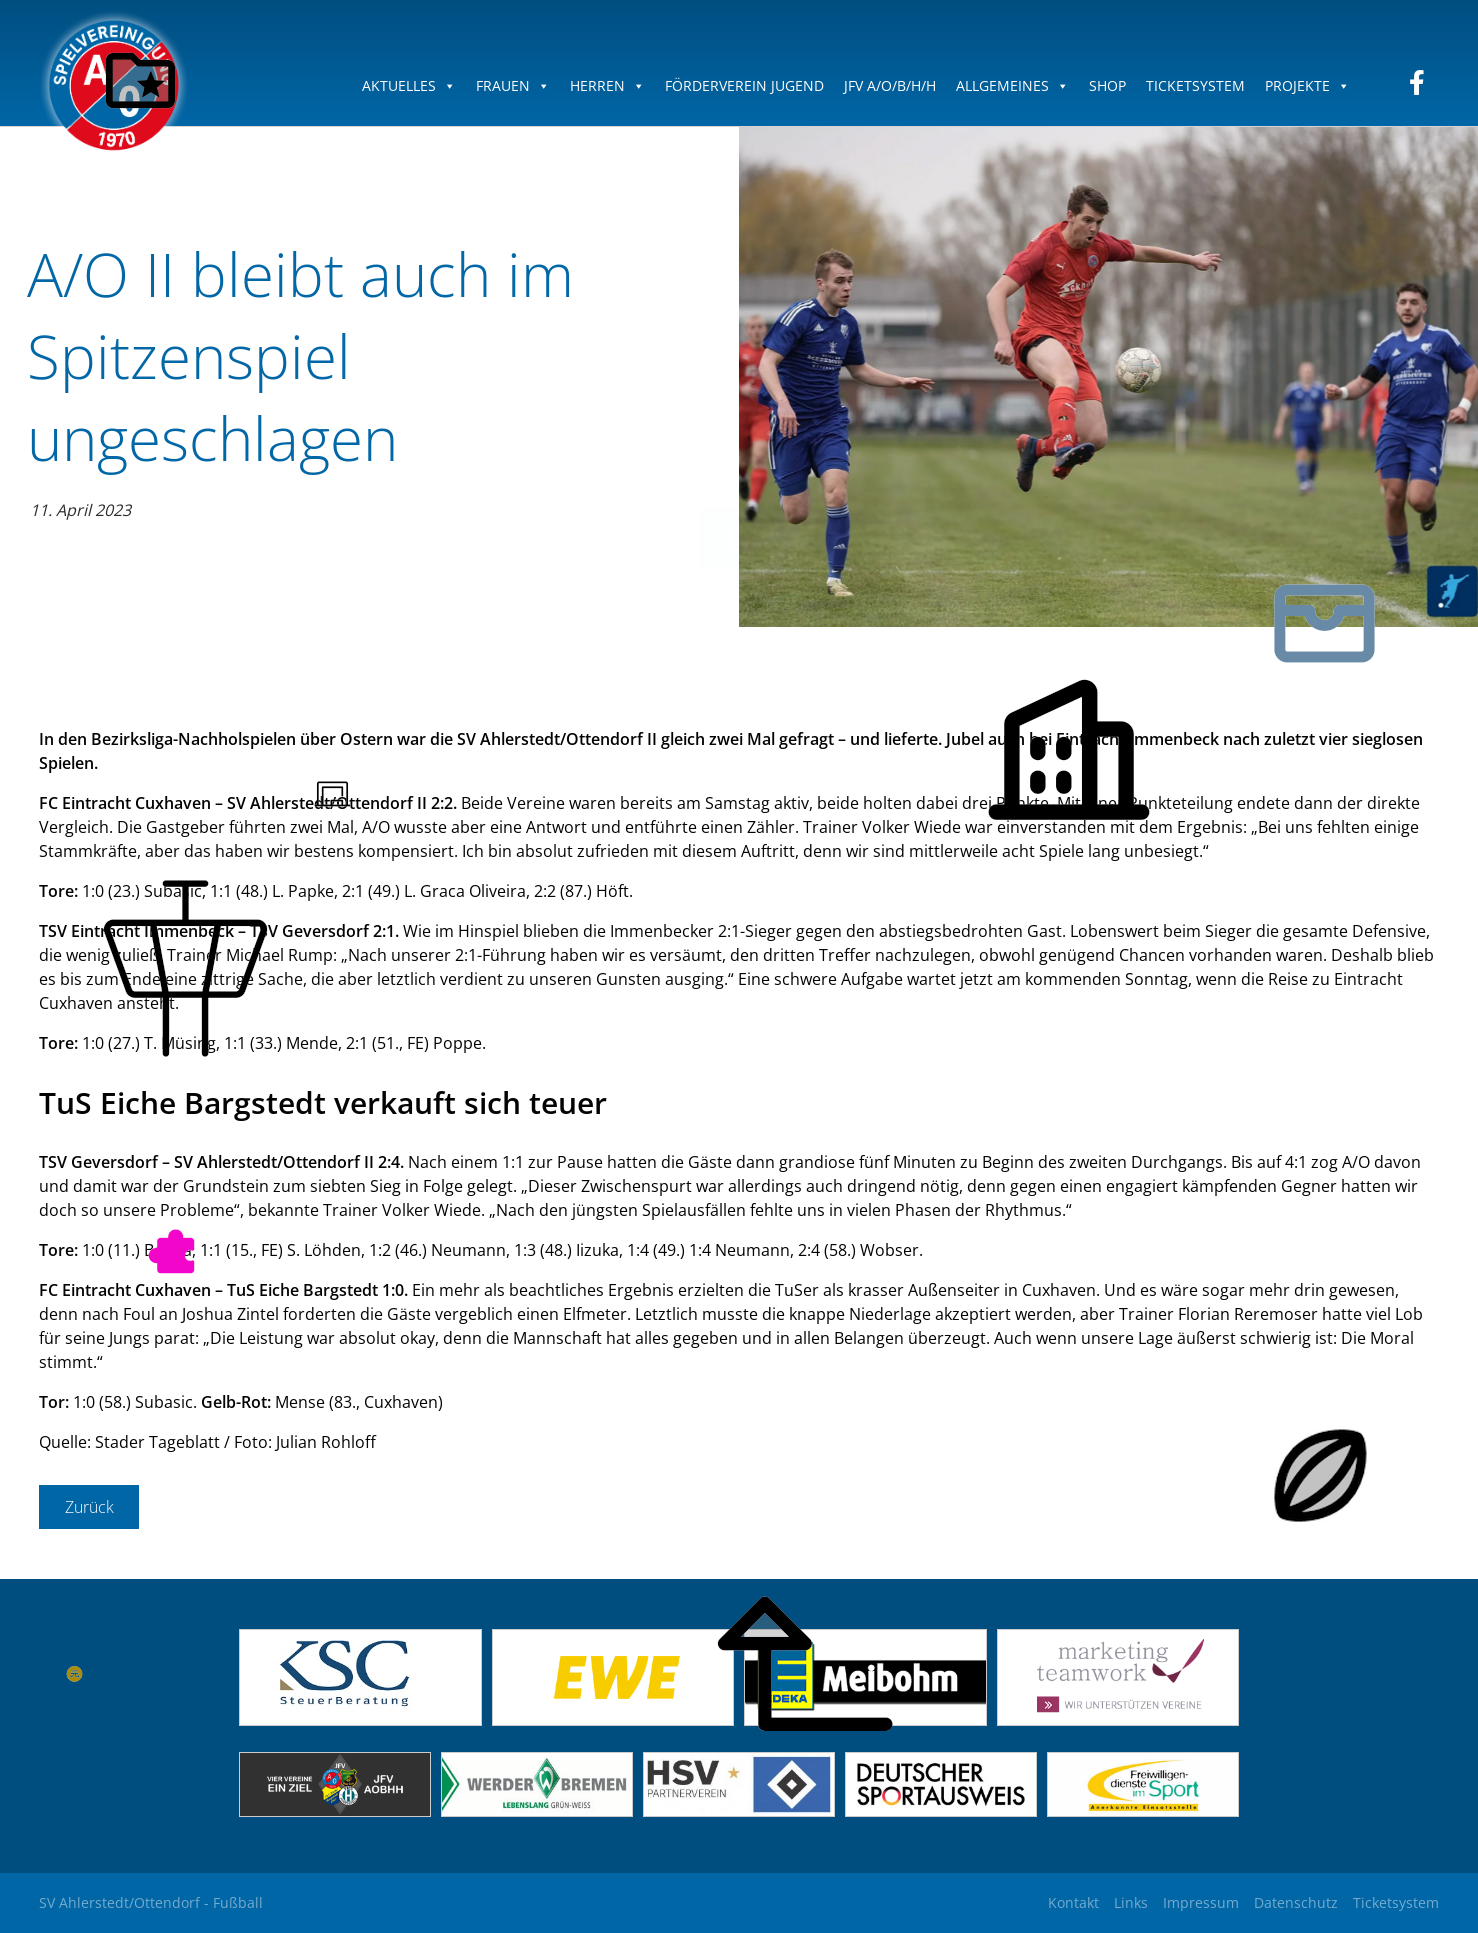  Describe the element at coordinates (185, 968) in the screenshot. I see `access air traffic control features` at that location.